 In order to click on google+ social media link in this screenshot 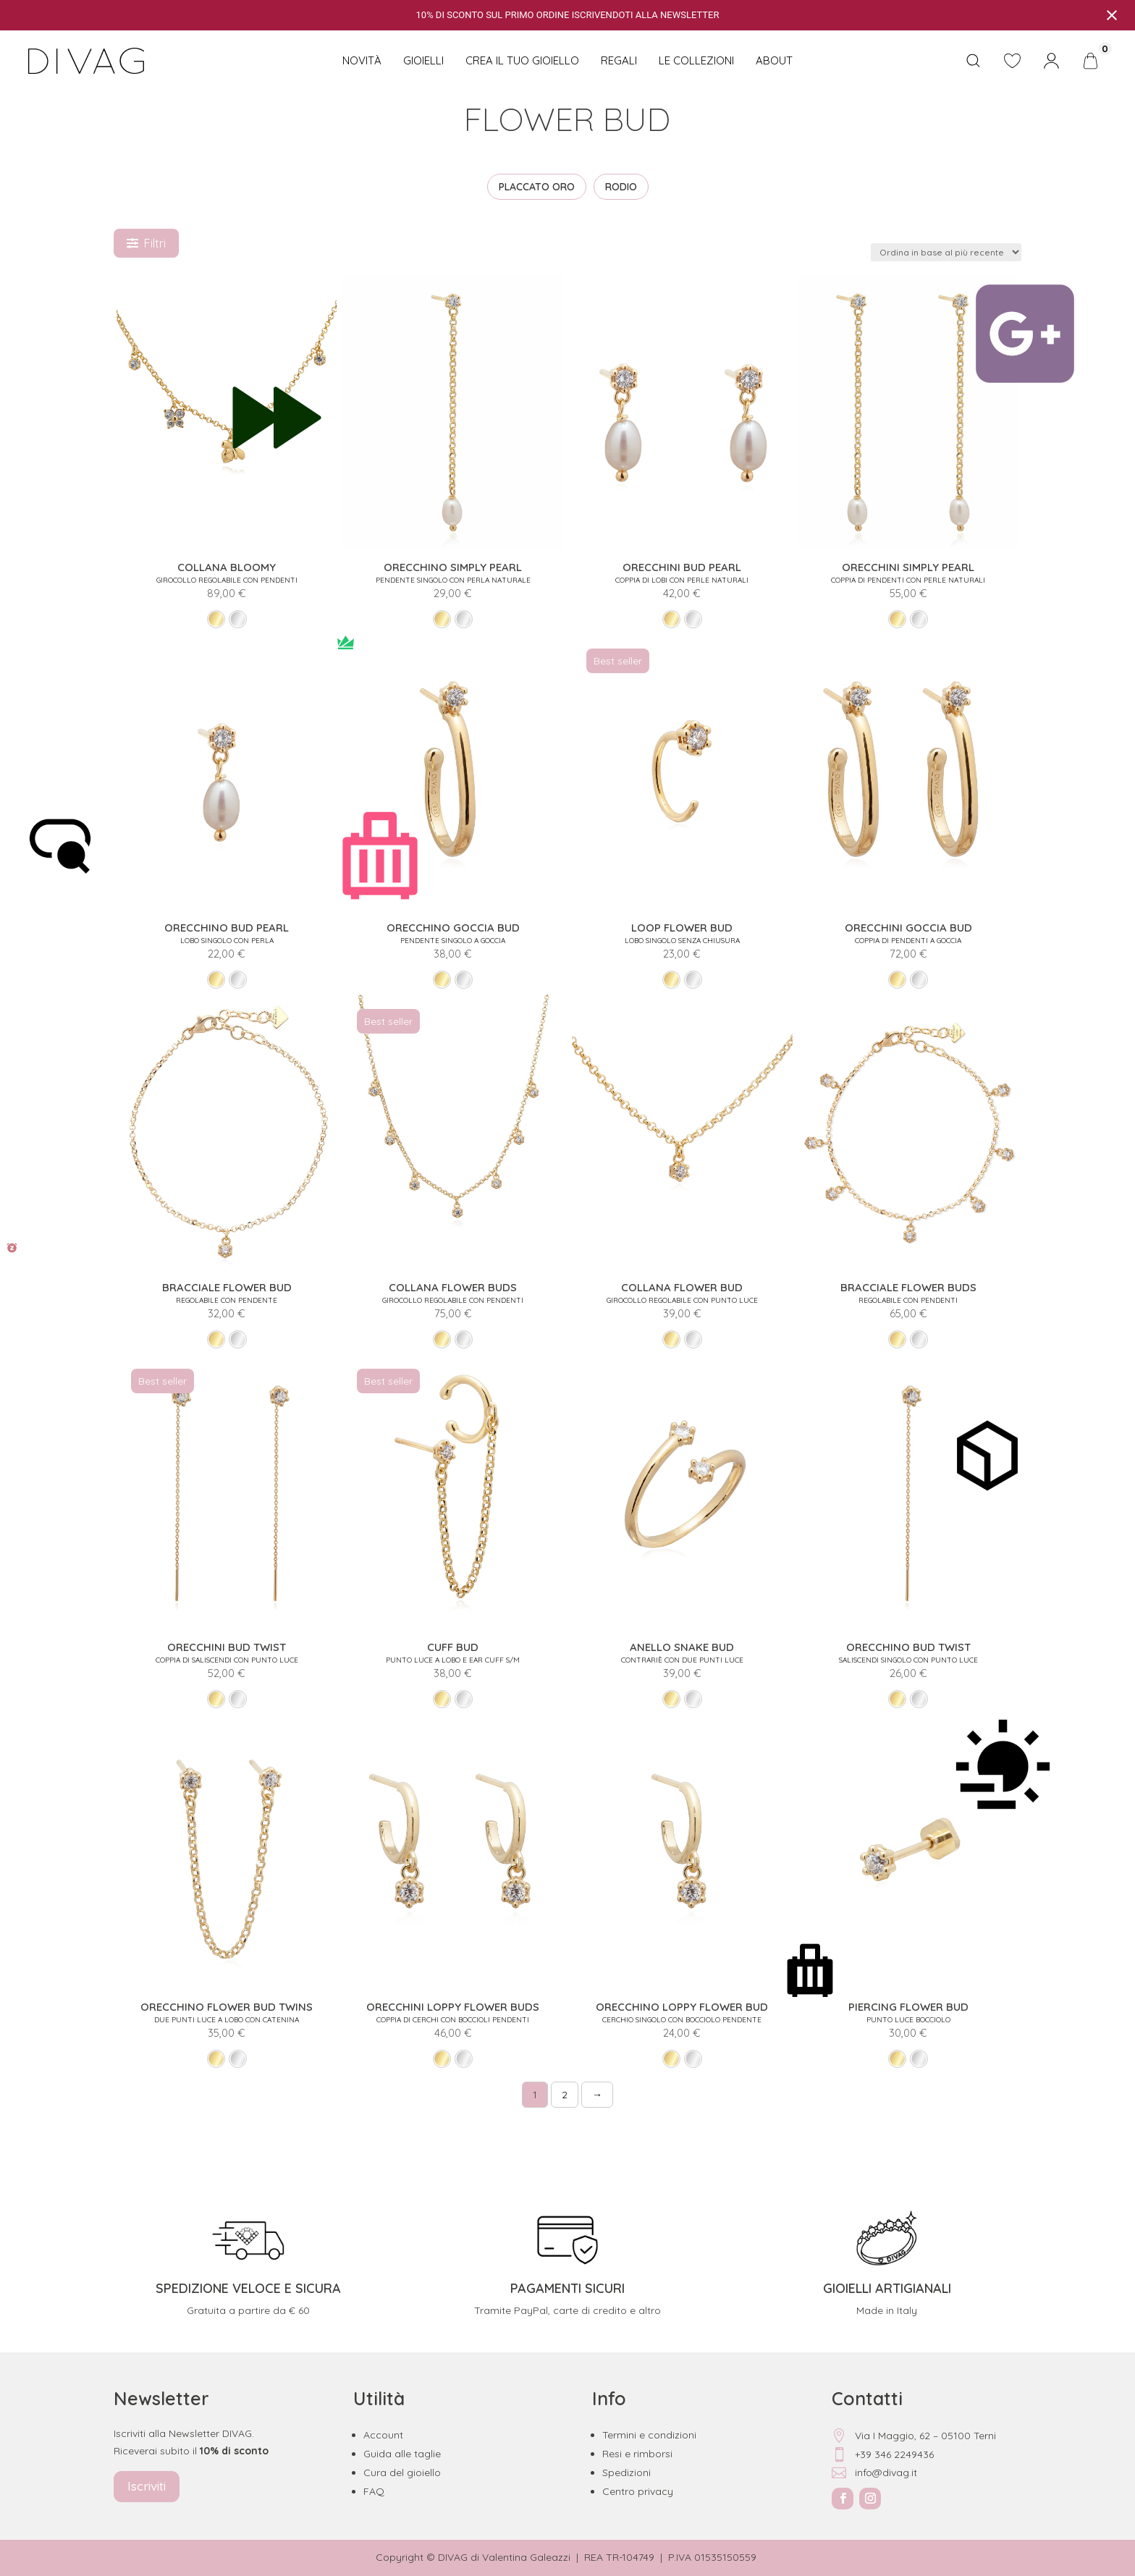, I will do `click(1025, 334)`.